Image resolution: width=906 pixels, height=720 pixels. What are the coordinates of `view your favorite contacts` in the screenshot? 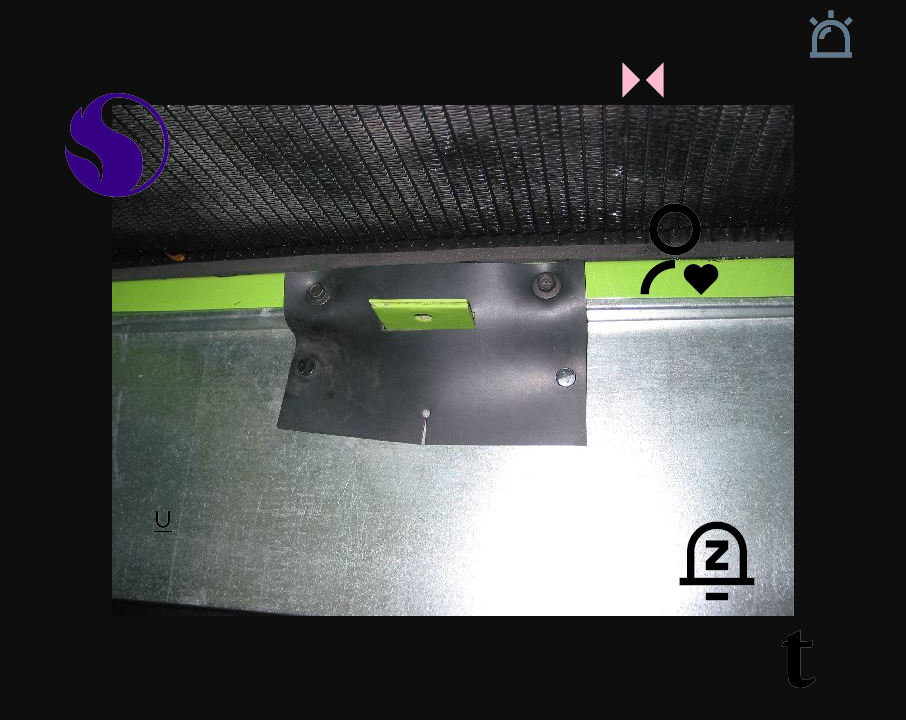 It's located at (675, 251).